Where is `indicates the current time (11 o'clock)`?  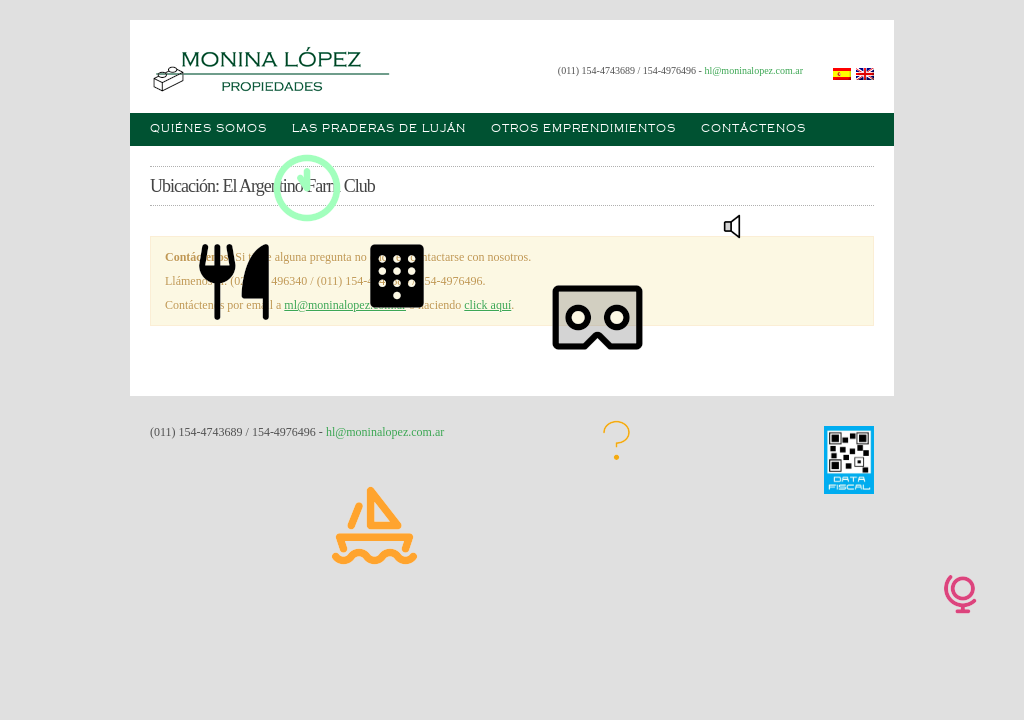
indicates the current time (11 o'clock) is located at coordinates (307, 188).